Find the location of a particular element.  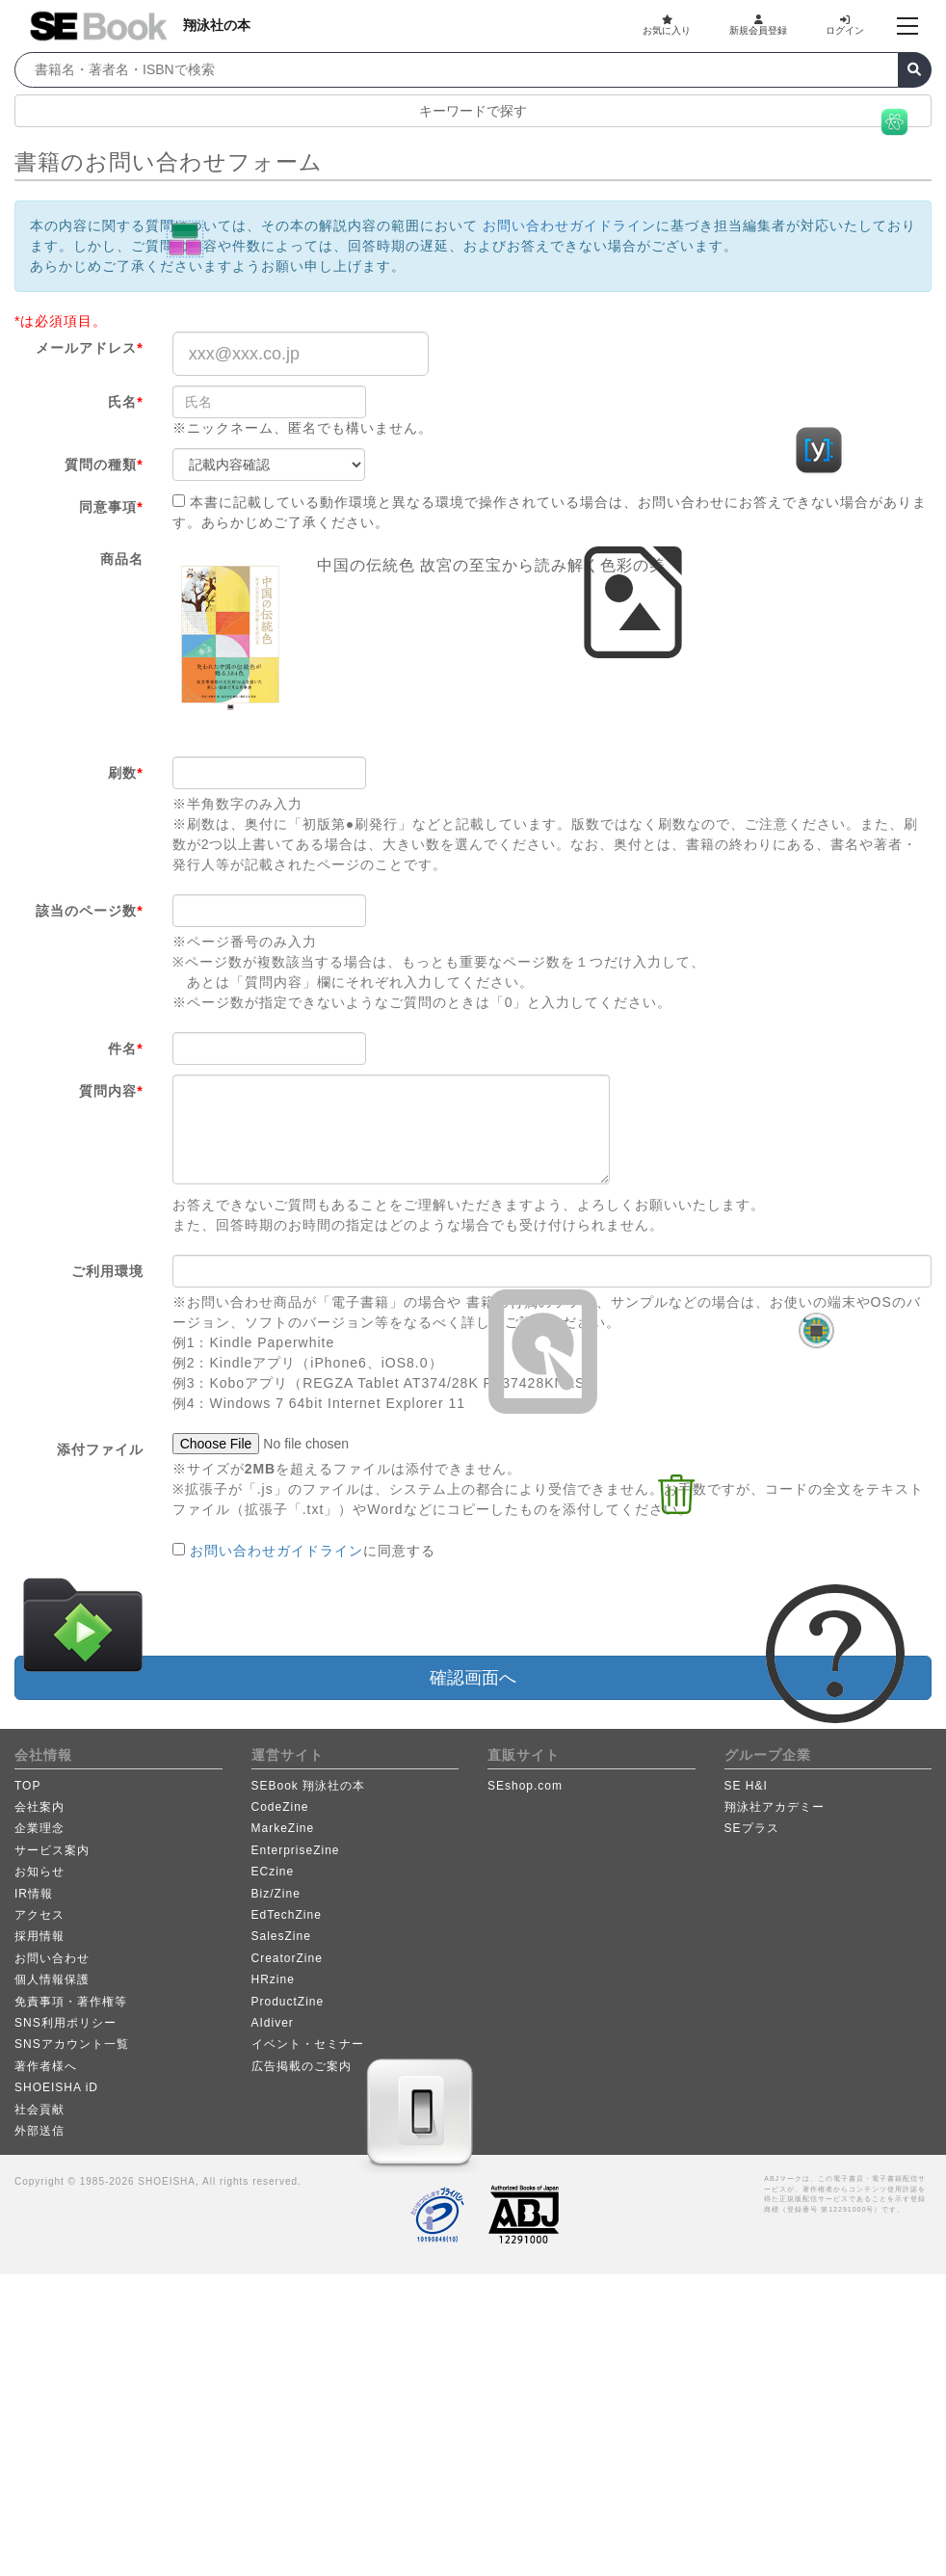

access firewire hard drive is located at coordinates (542, 1351).